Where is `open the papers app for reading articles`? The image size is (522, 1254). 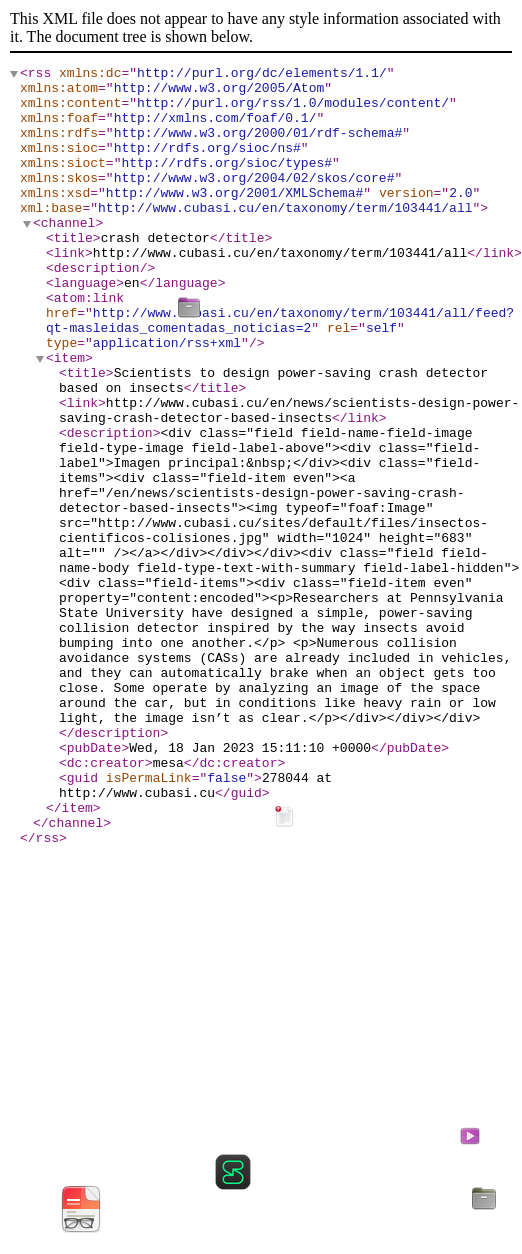
open the papers app for reading articles is located at coordinates (81, 1209).